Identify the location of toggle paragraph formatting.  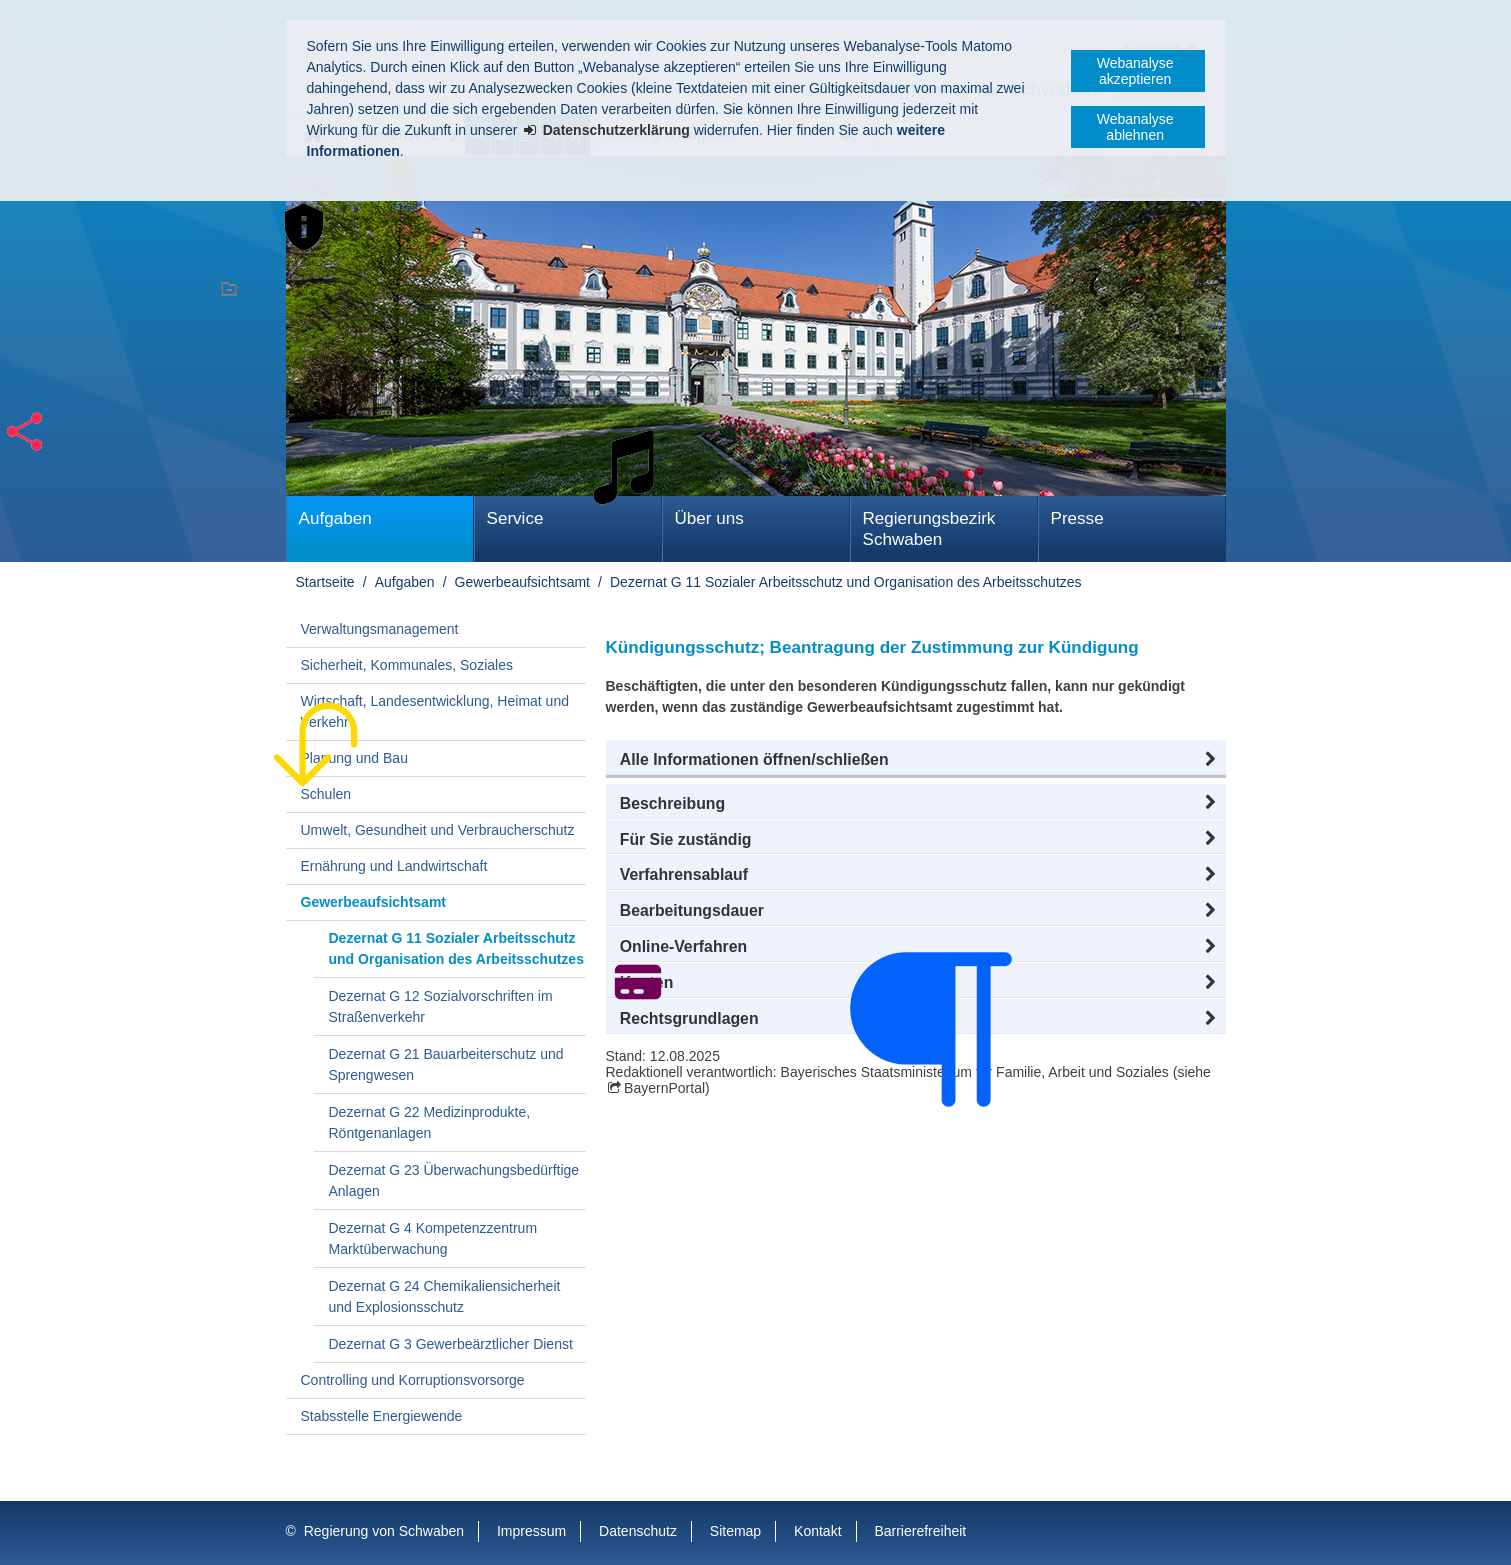
(934, 1029).